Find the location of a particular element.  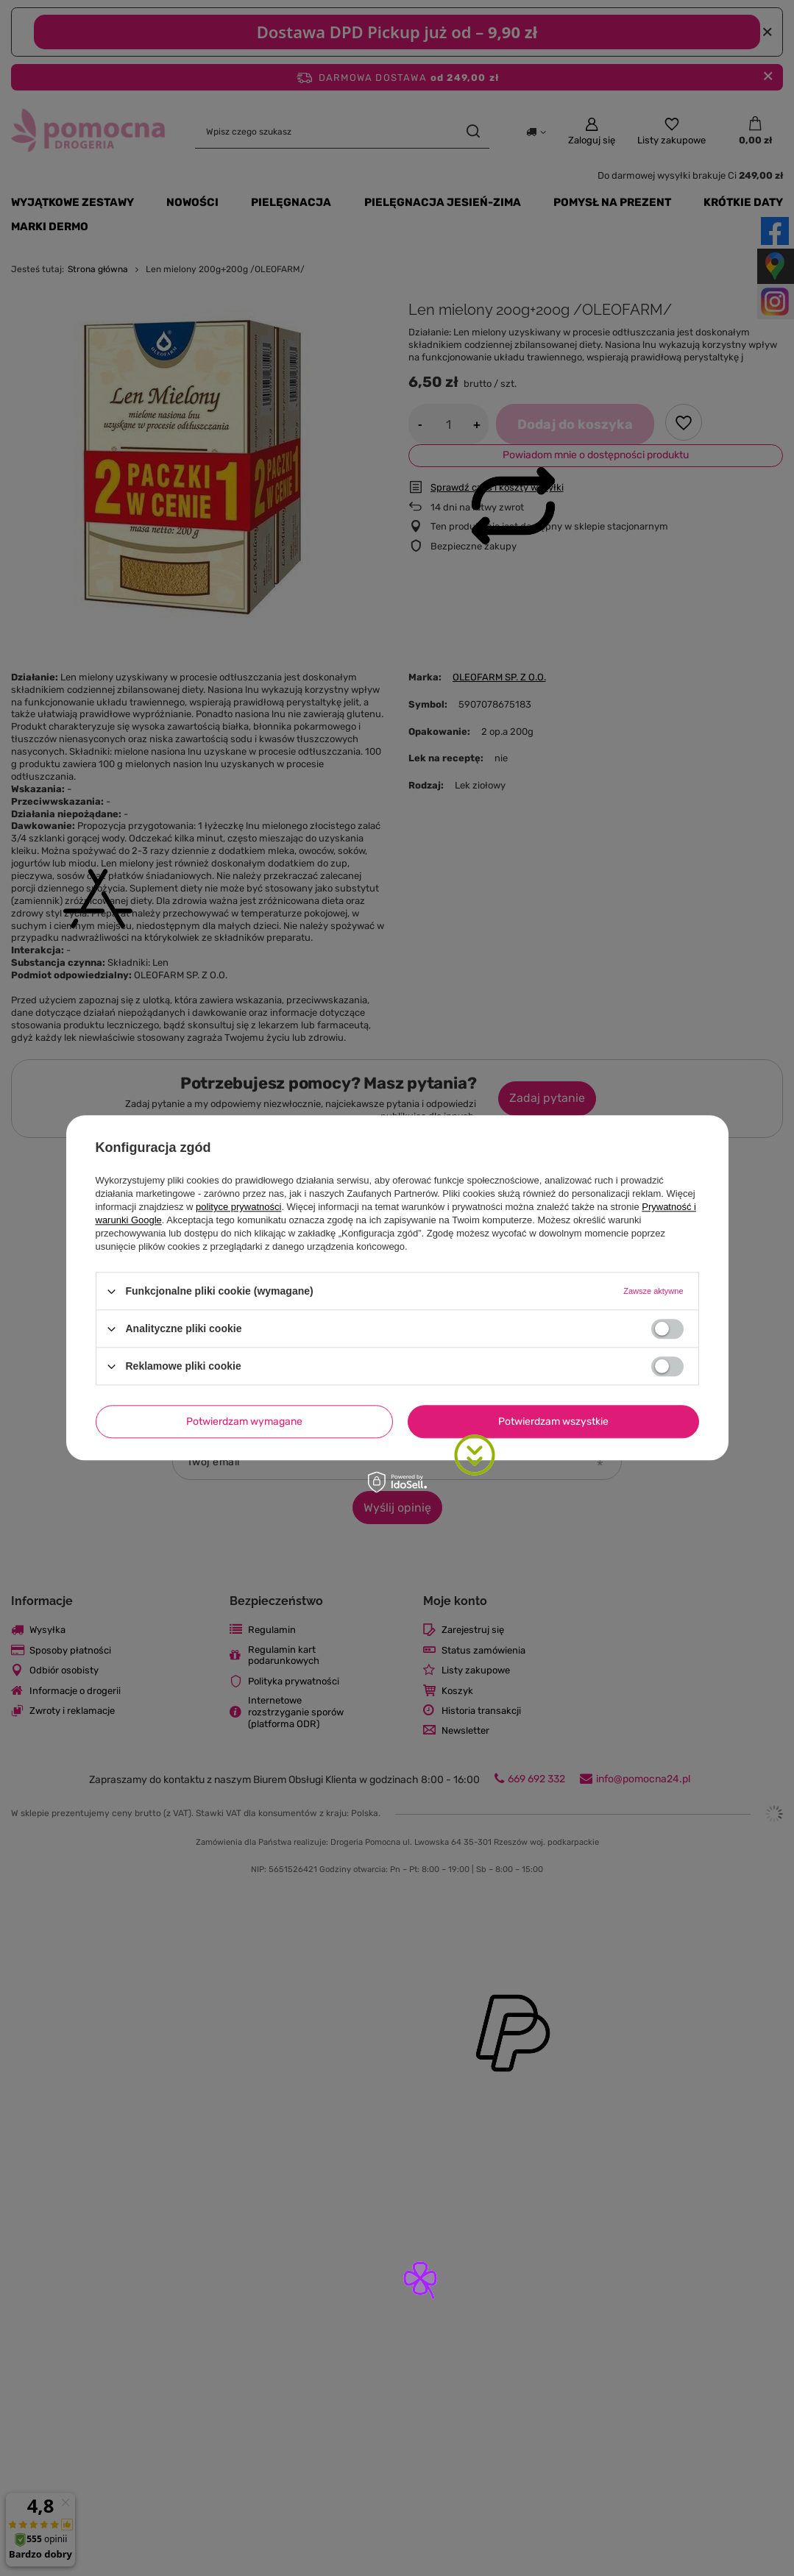

open the app store is located at coordinates (98, 901).